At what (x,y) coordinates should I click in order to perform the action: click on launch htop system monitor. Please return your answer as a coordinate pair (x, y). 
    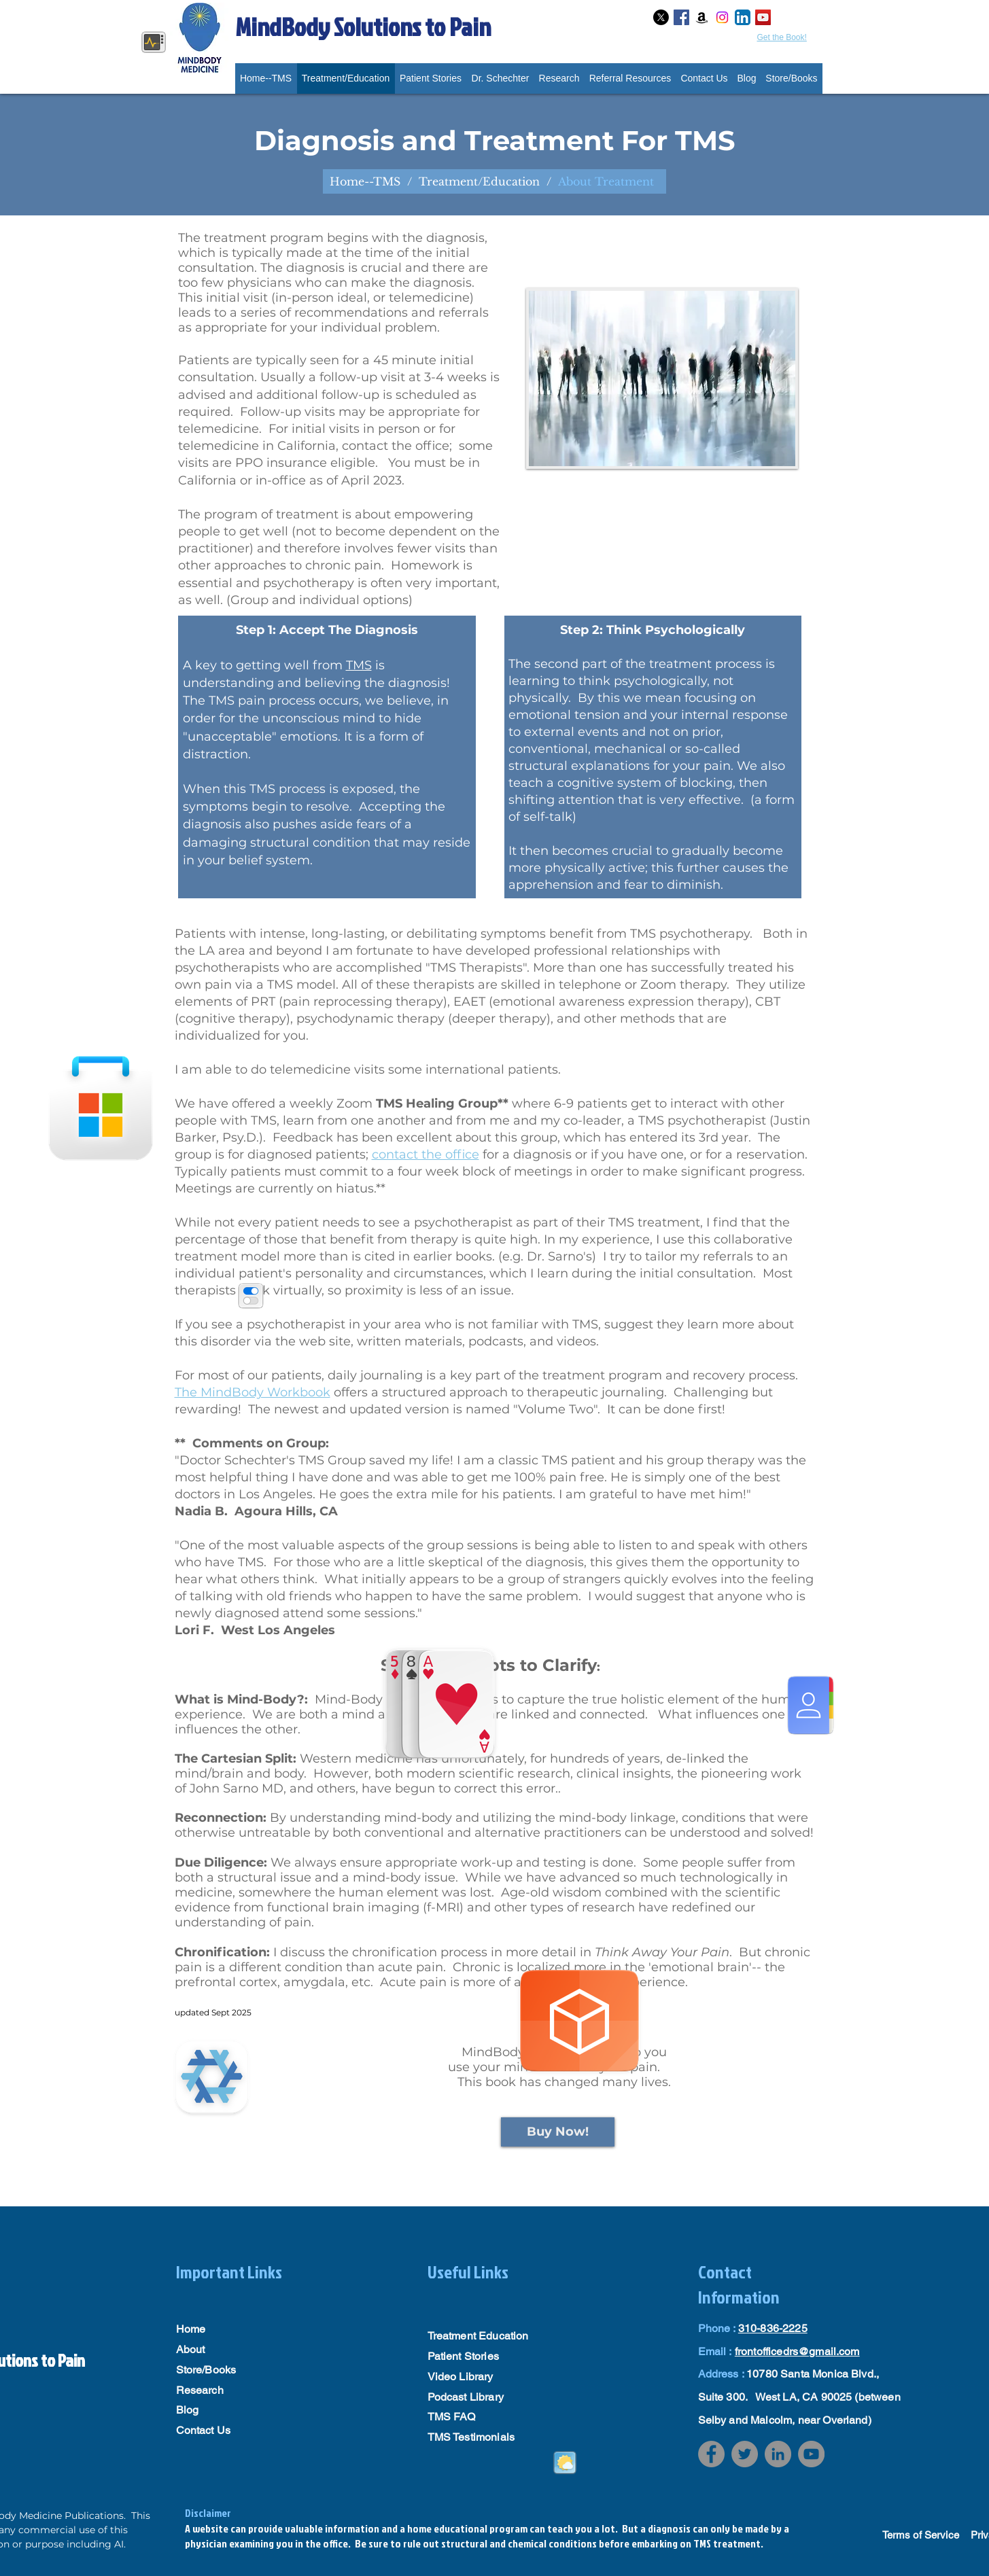
    Looking at the image, I should click on (154, 42).